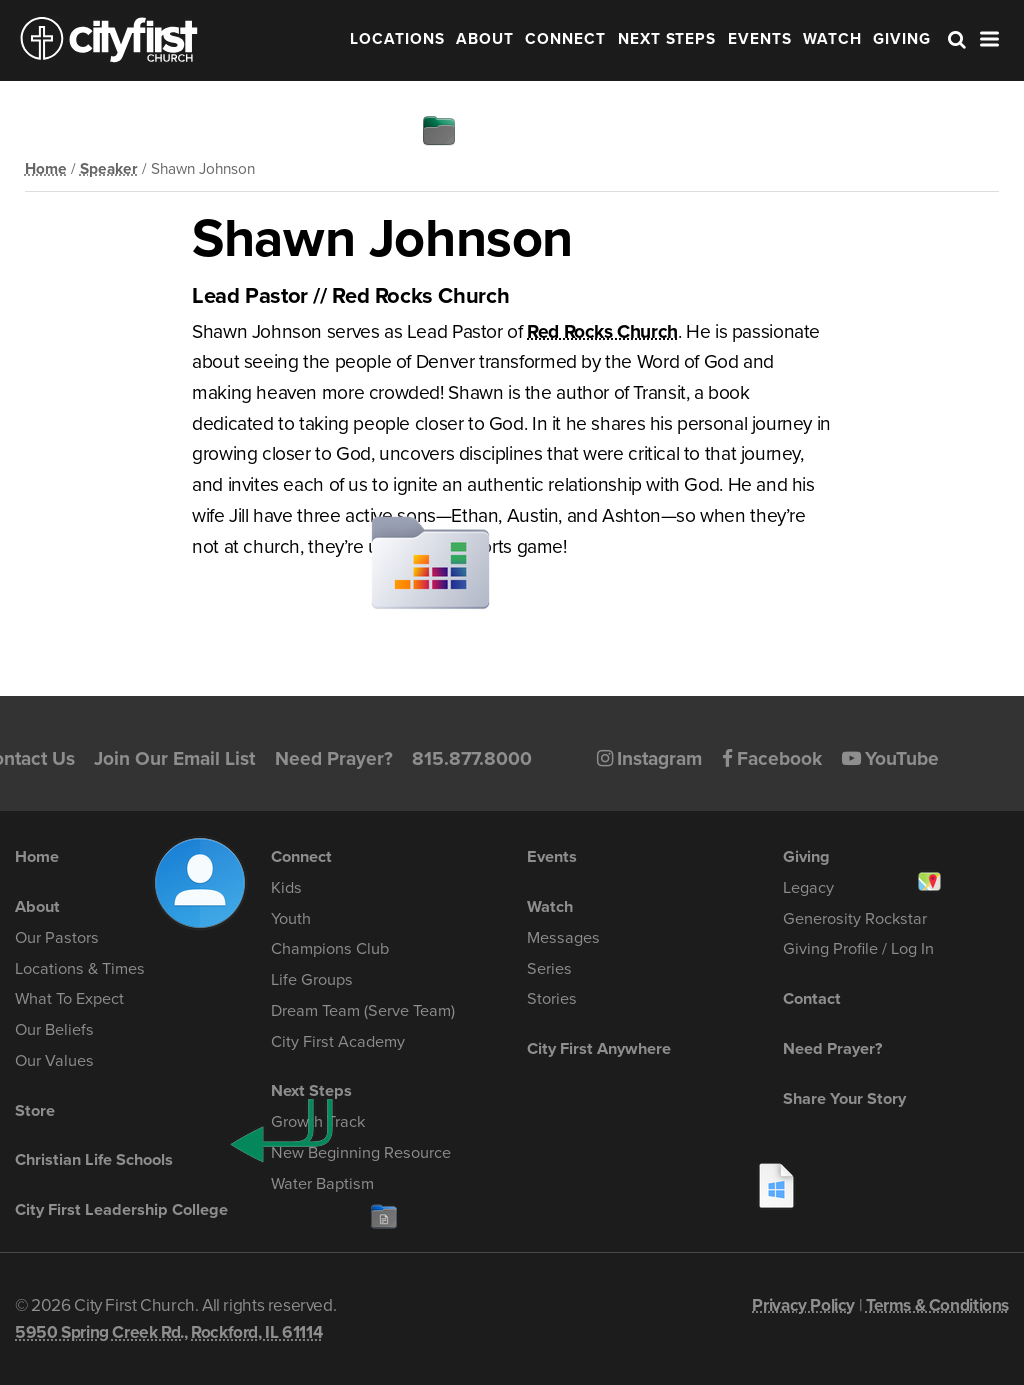 The image size is (1024, 1385). I want to click on a windows executable or application file, so click(776, 1186).